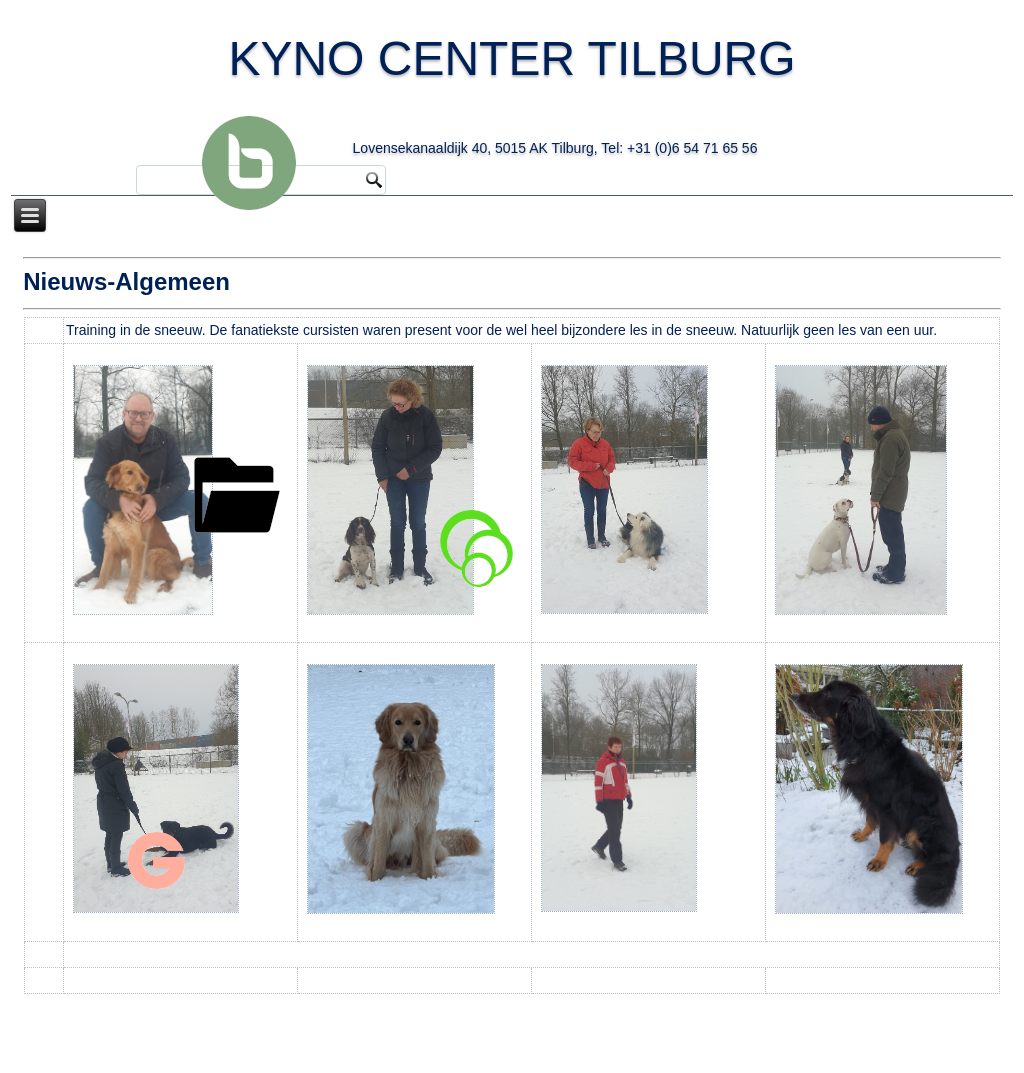 The height and width of the screenshot is (1073, 1024). What do you see at coordinates (249, 163) in the screenshot?
I see `open BigBlueButton video conferencing app` at bounding box center [249, 163].